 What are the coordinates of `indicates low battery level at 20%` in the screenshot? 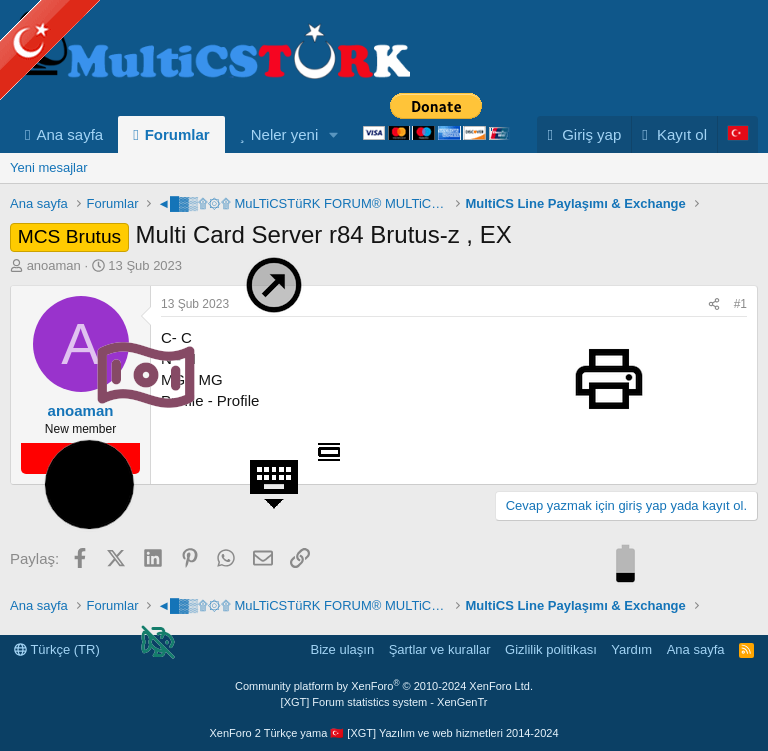 It's located at (625, 563).